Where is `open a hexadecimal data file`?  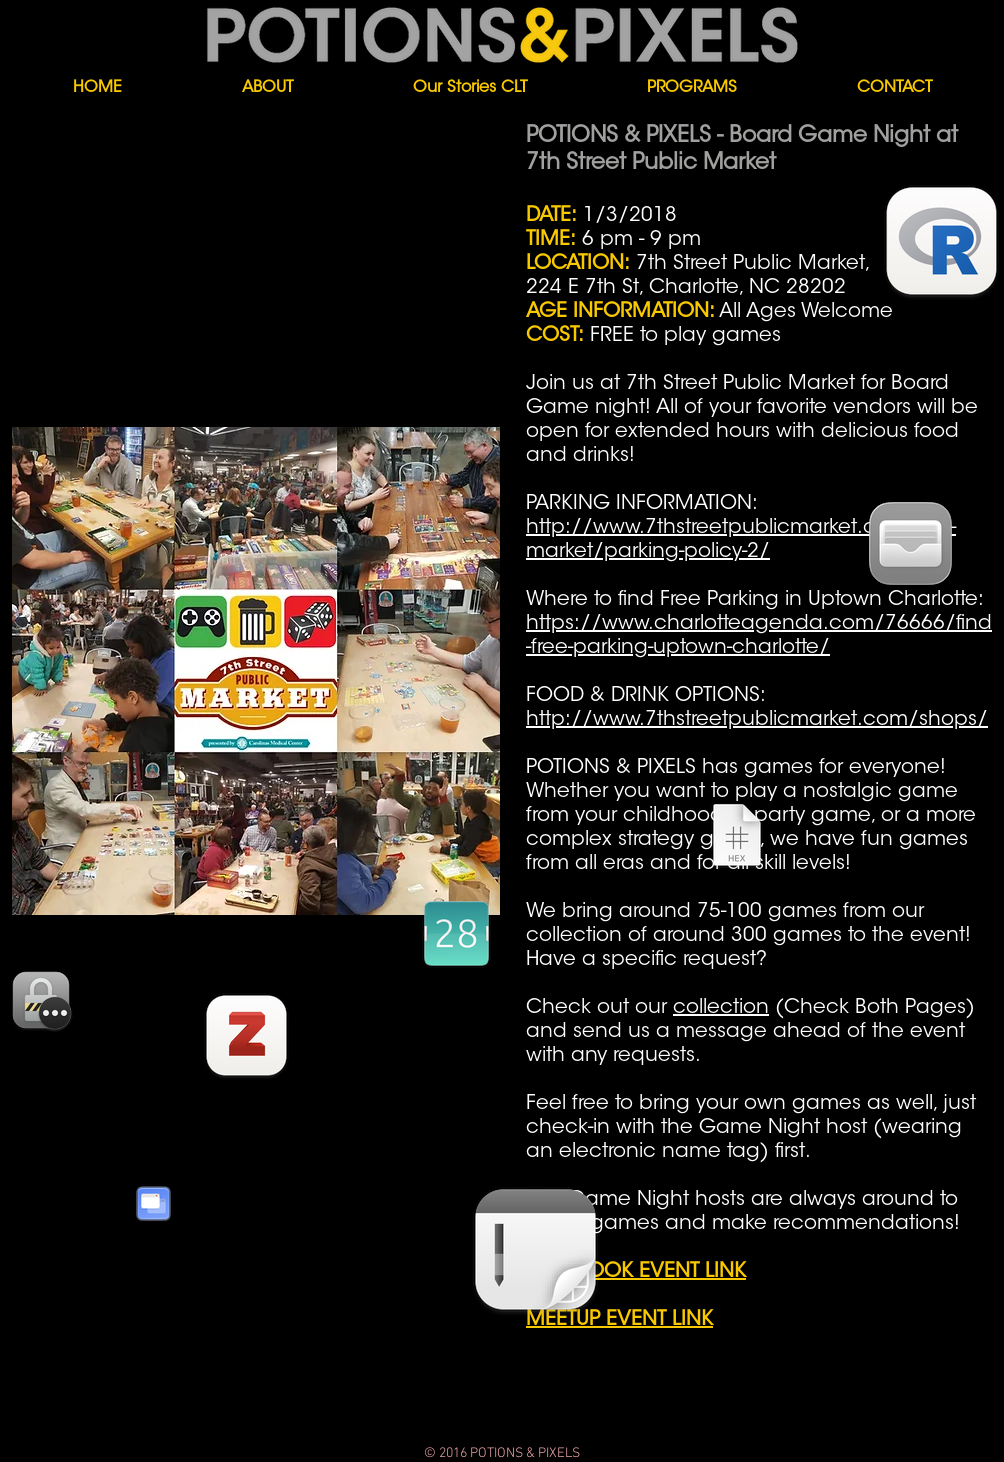
open a hexadecimal data file is located at coordinates (737, 836).